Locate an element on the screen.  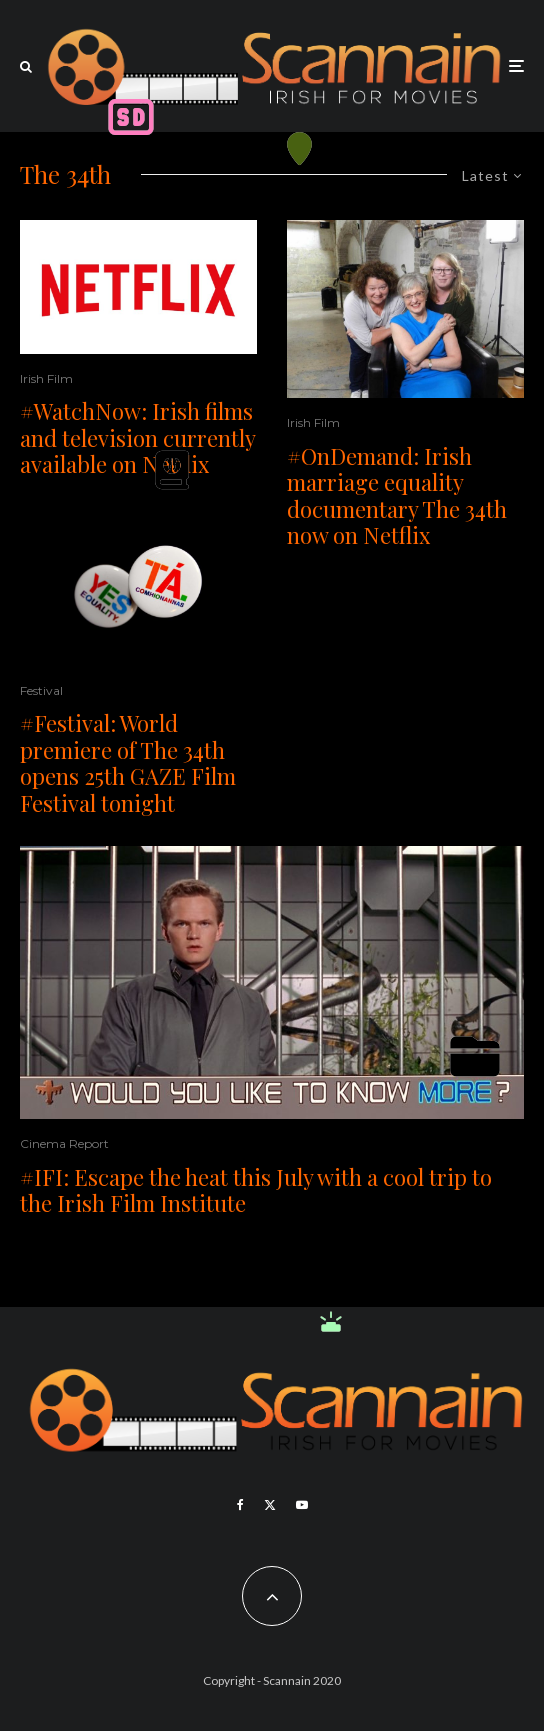
indicates standard definition video quality is located at coordinates (131, 117).